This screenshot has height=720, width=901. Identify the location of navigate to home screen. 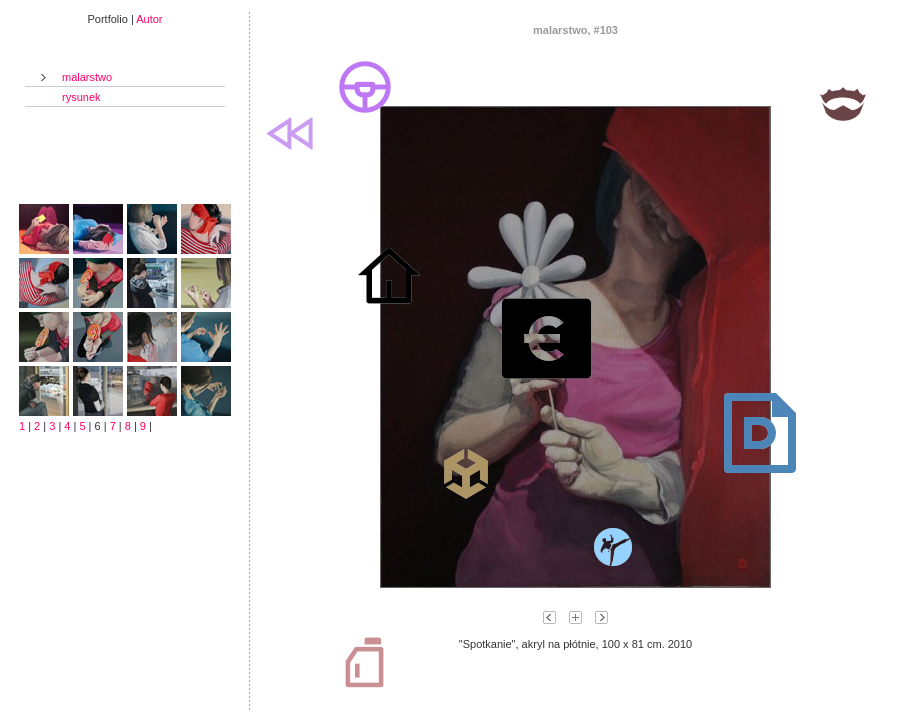
(389, 278).